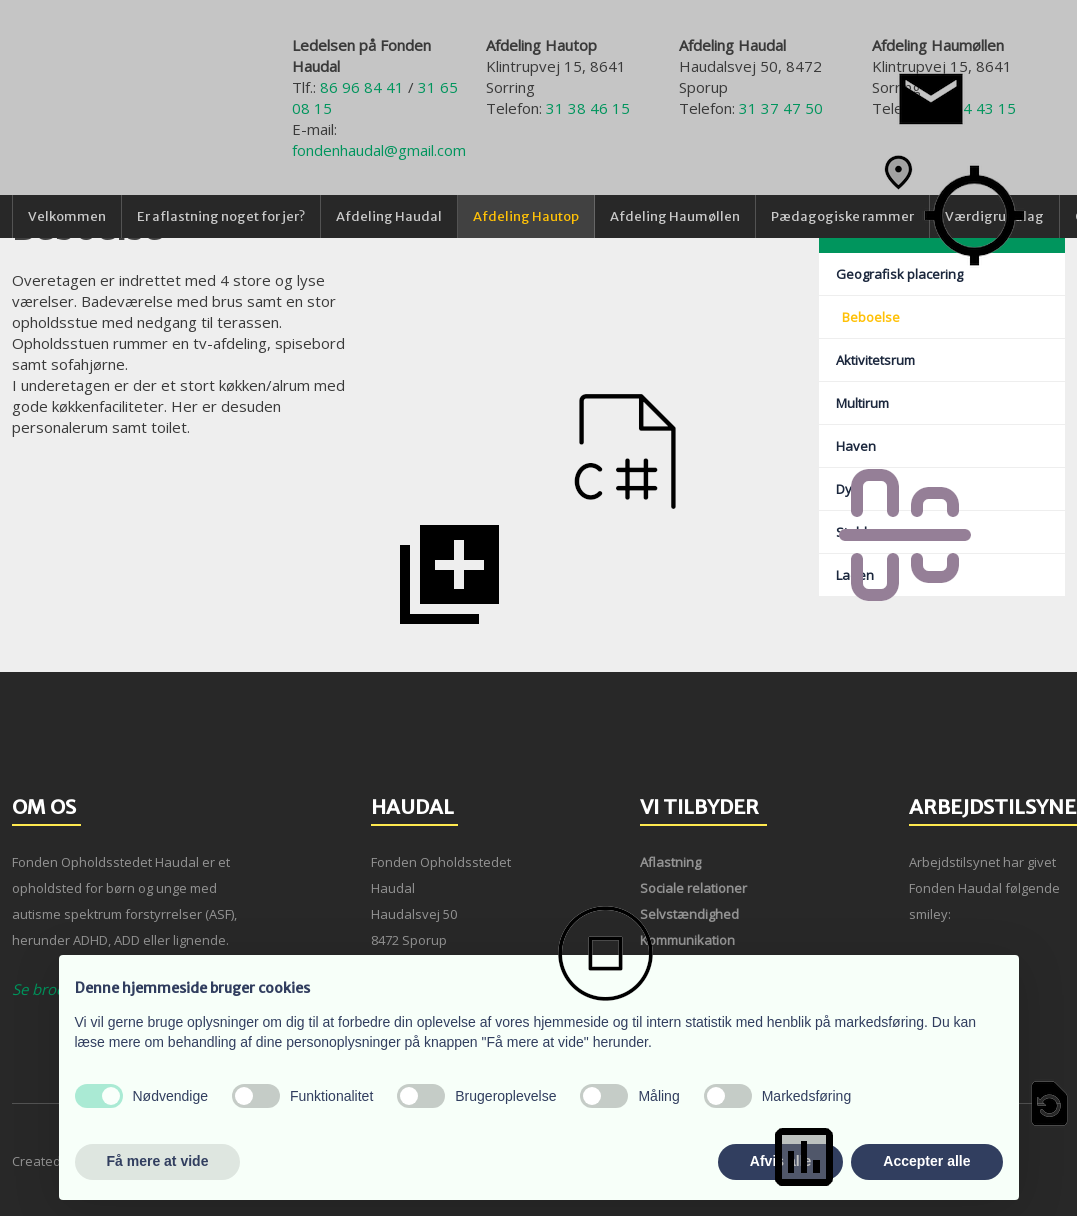  What do you see at coordinates (974, 215) in the screenshot?
I see `GPS signal is searching or not yet locked` at bounding box center [974, 215].